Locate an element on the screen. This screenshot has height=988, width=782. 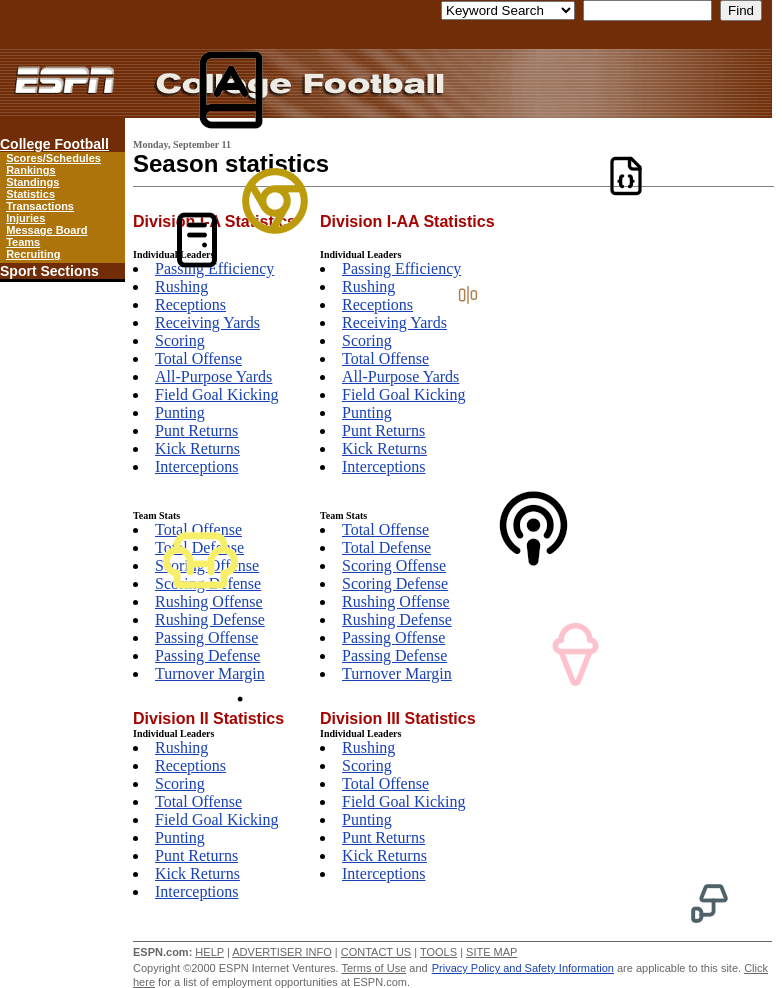
indicates an unread notification or new item is located at coordinates (240, 699).